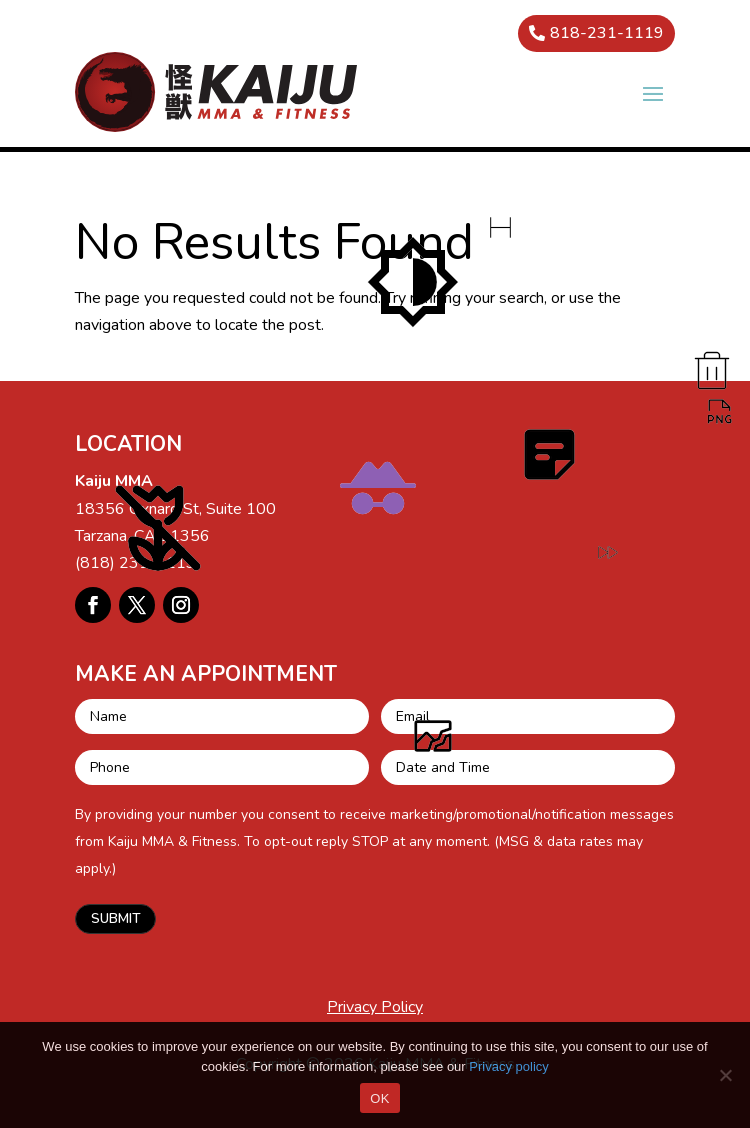 Image resolution: width=750 pixels, height=1128 pixels. I want to click on skip forward in media playback, so click(606, 552).